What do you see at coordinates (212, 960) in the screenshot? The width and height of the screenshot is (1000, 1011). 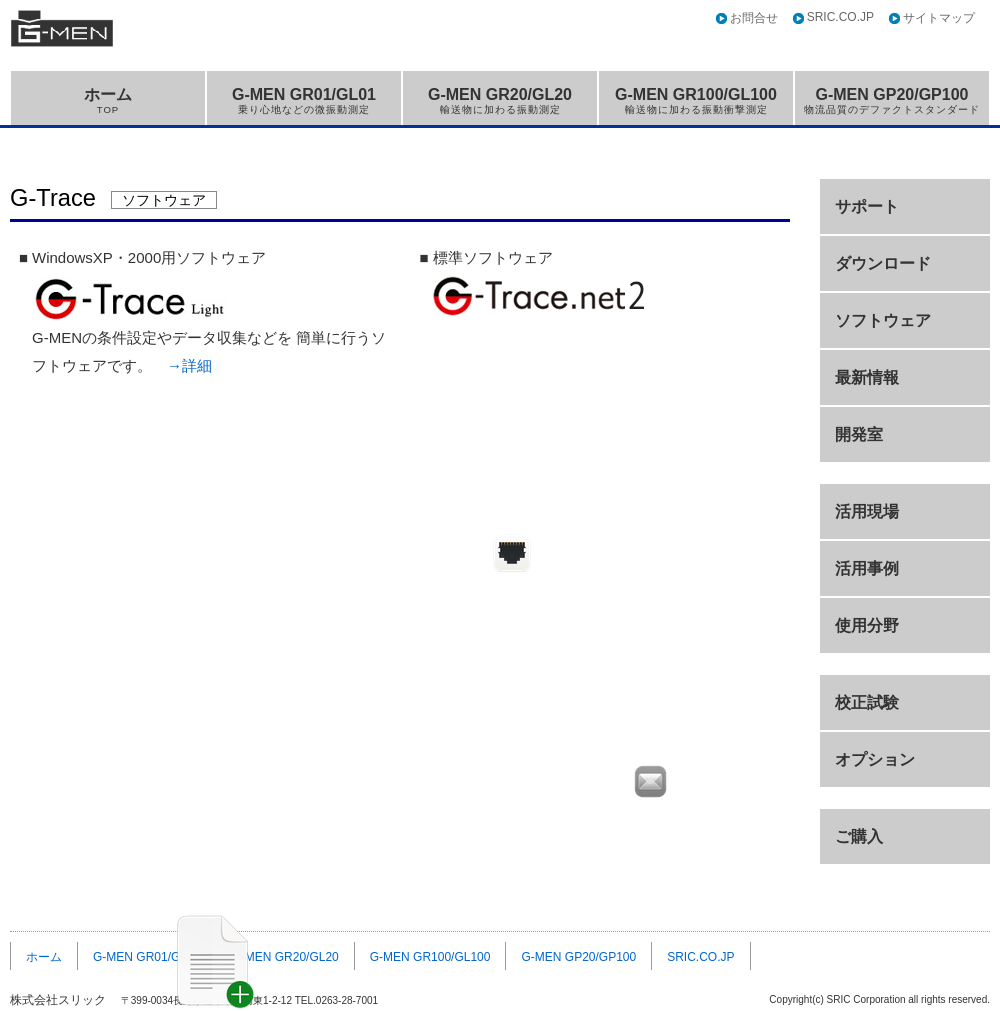 I see `create a new document` at bounding box center [212, 960].